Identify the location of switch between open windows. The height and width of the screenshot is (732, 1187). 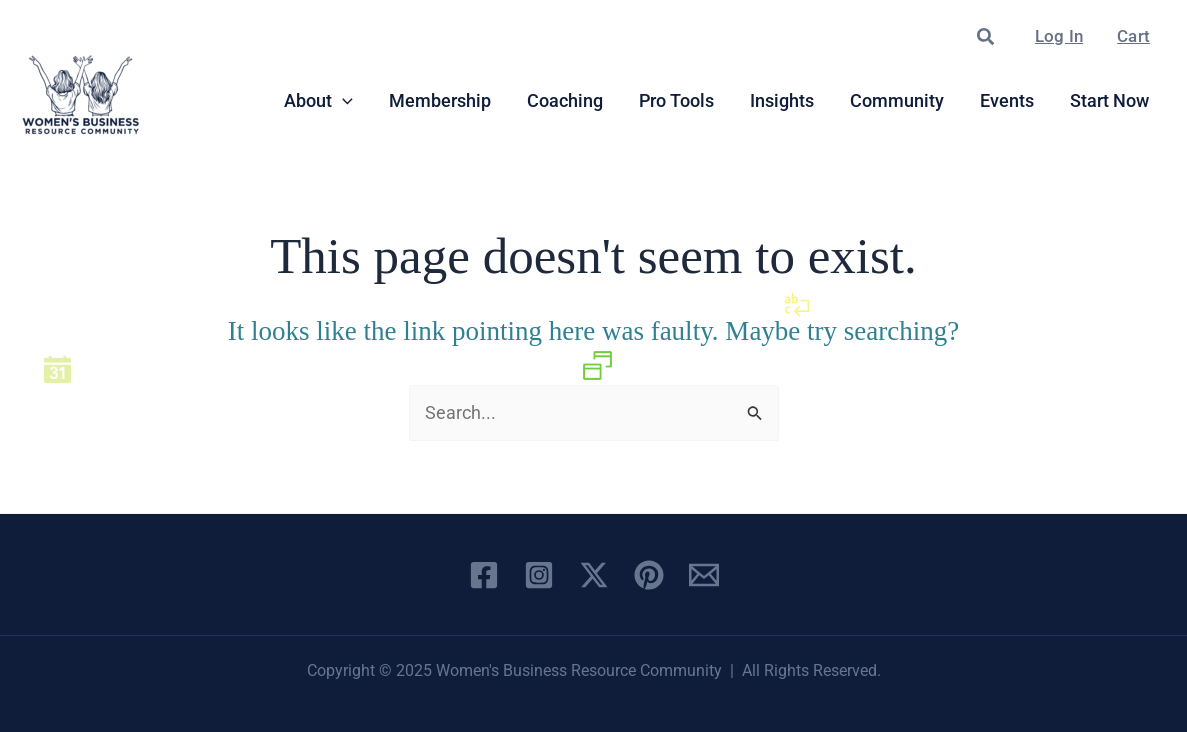
(597, 365).